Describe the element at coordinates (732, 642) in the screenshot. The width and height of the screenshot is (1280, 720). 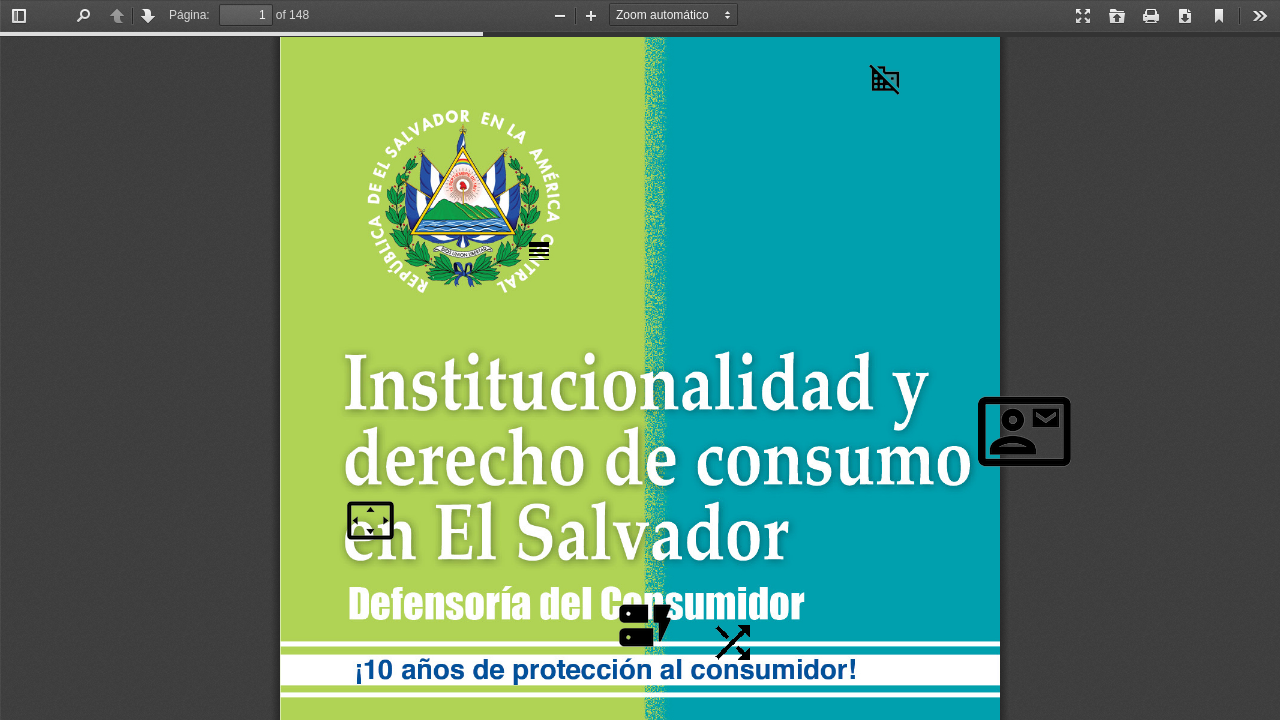
I see `shuffle playlist or queue order` at that location.